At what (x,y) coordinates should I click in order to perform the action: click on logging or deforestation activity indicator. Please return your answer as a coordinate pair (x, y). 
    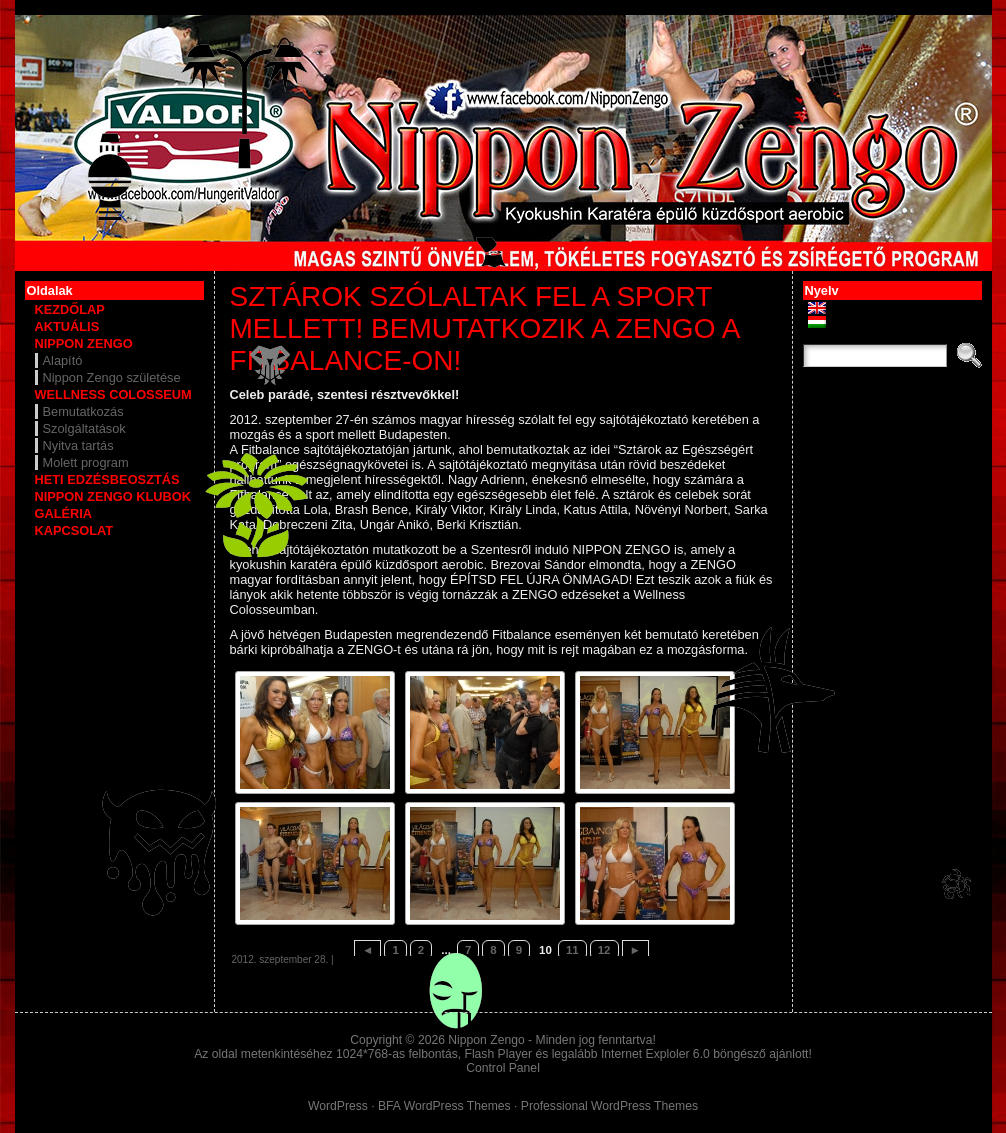
    Looking at the image, I should click on (491, 252).